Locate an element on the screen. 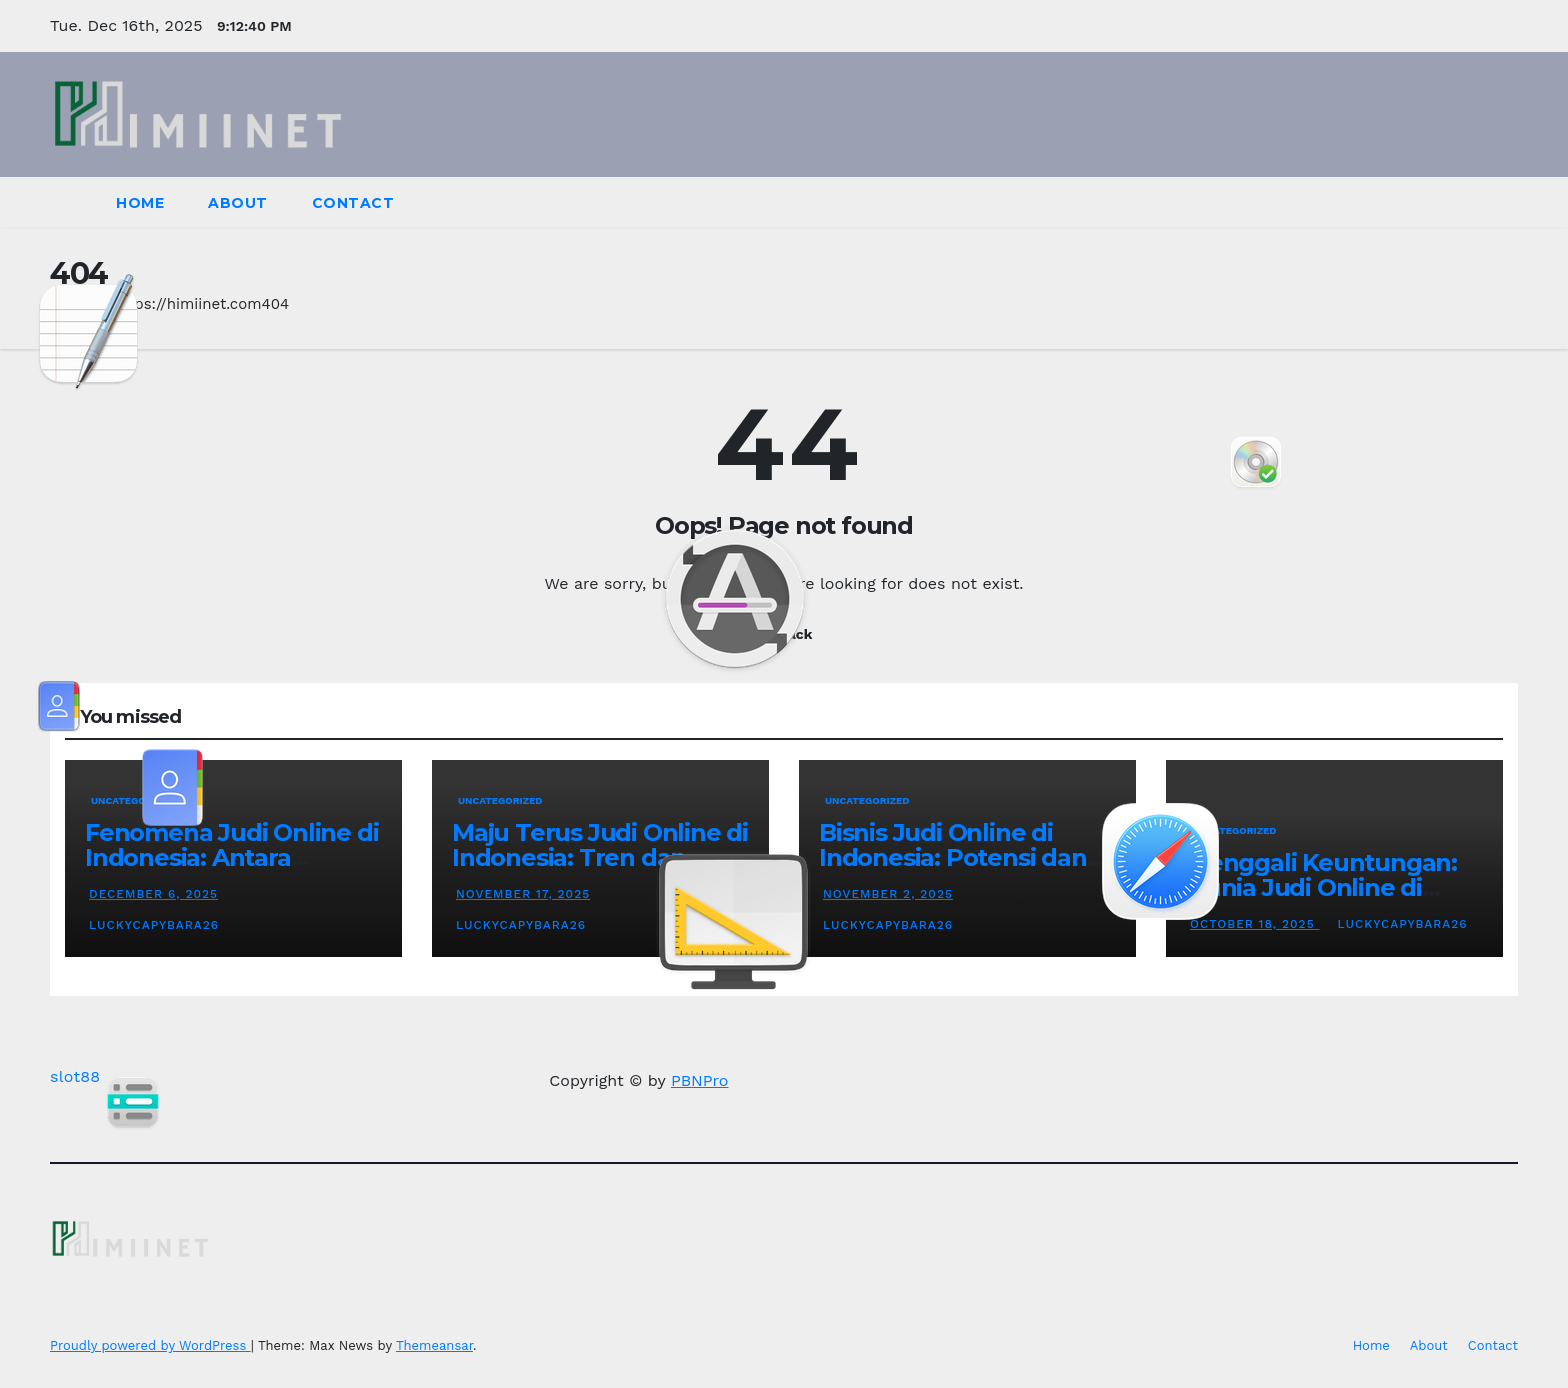 This screenshot has width=1568, height=1388. open Safari web browser is located at coordinates (1160, 861).